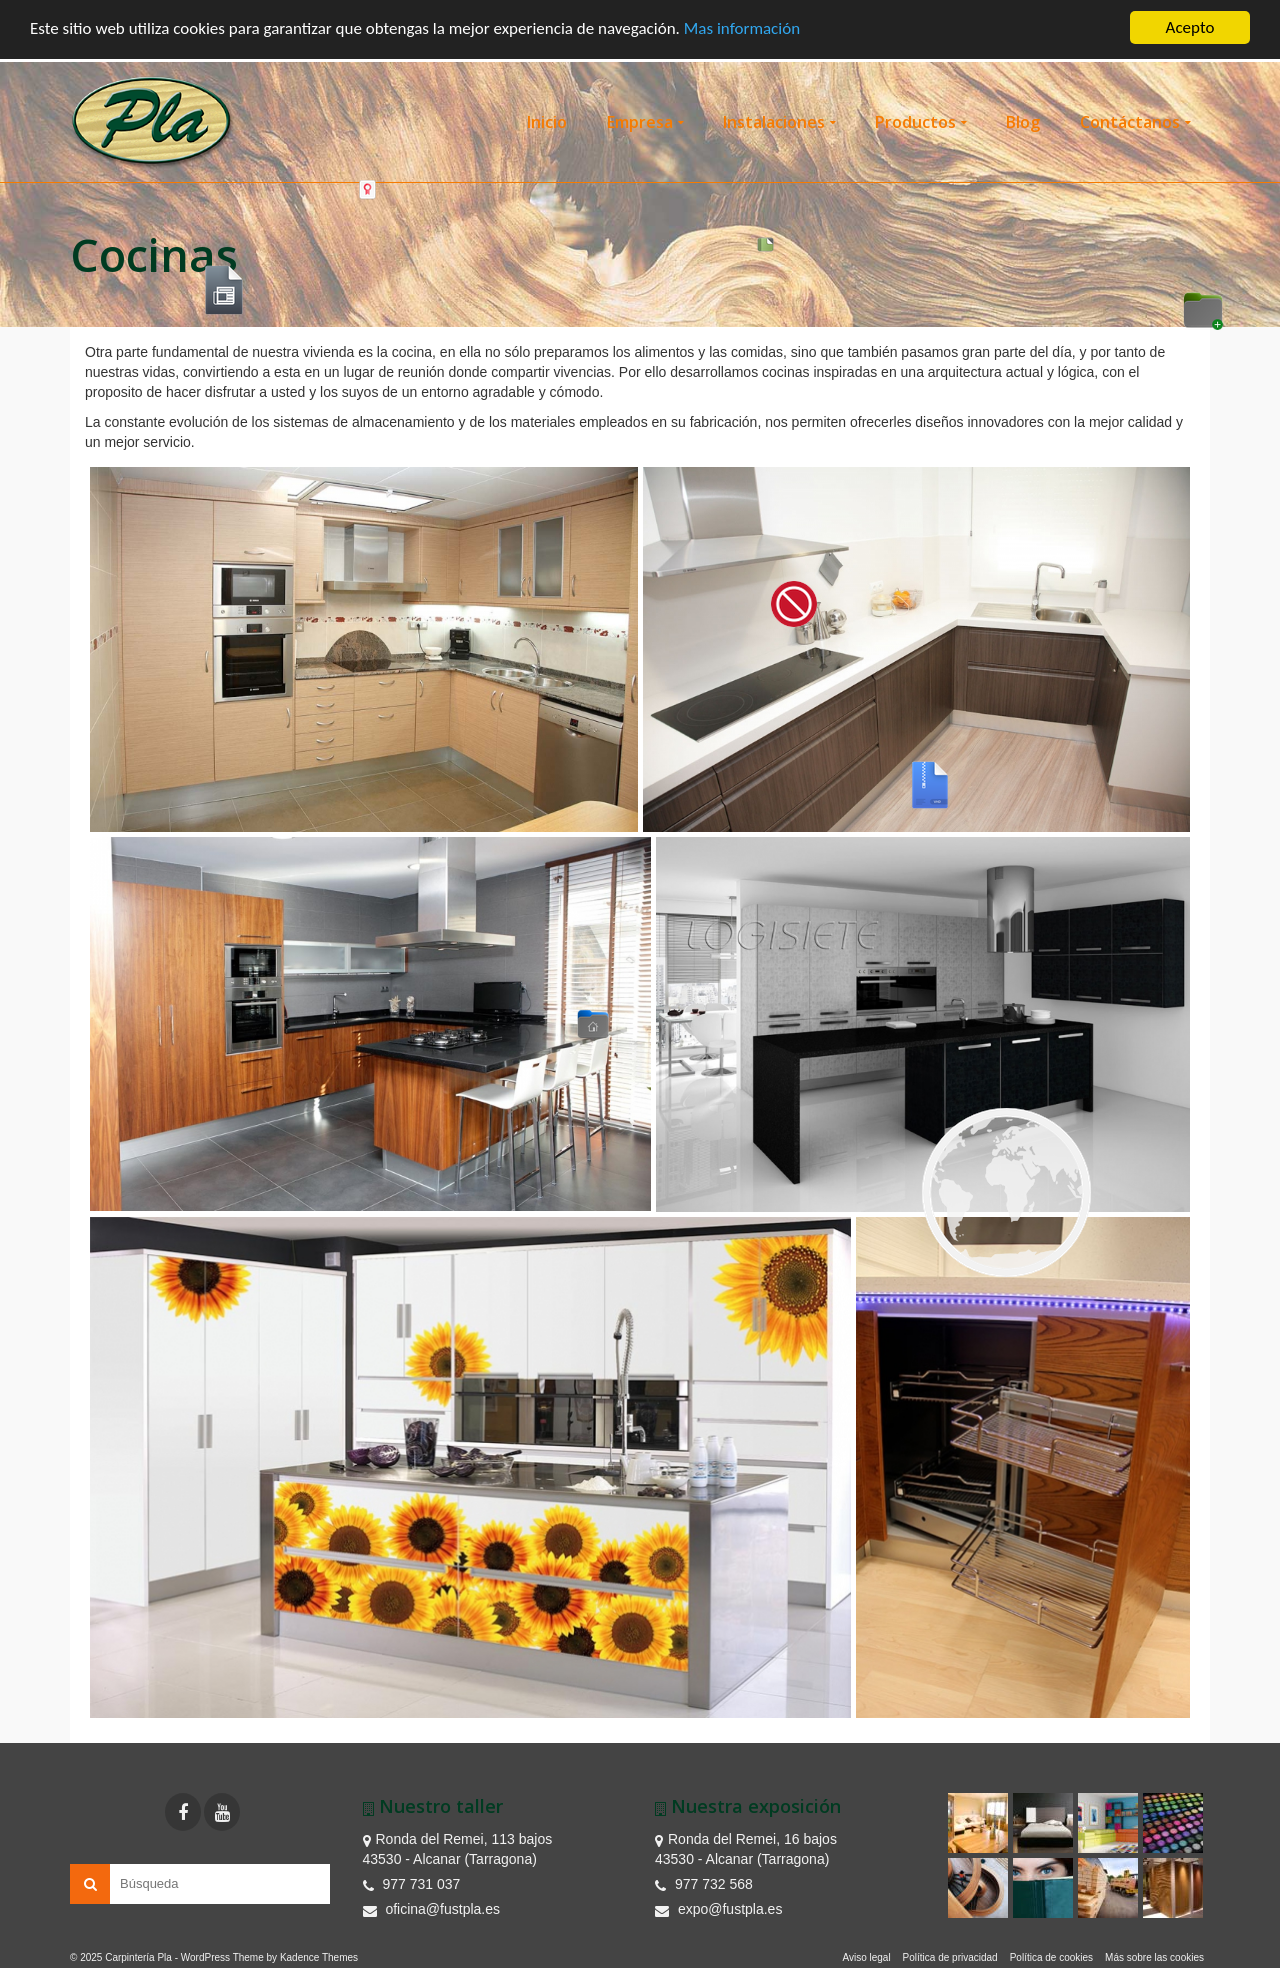 The width and height of the screenshot is (1280, 1968). I want to click on change desktop wallpaper settings, so click(765, 244).